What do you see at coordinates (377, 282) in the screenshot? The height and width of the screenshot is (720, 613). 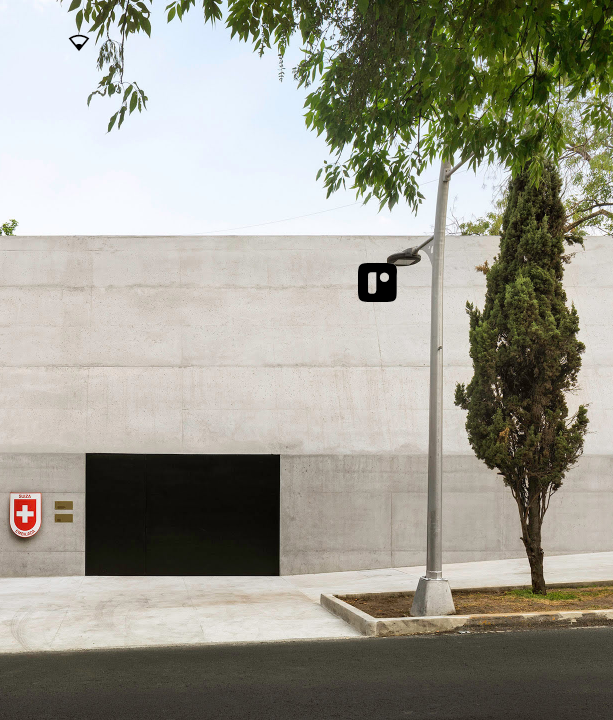 I see `rescript programming language logo` at bounding box center [377, 282].